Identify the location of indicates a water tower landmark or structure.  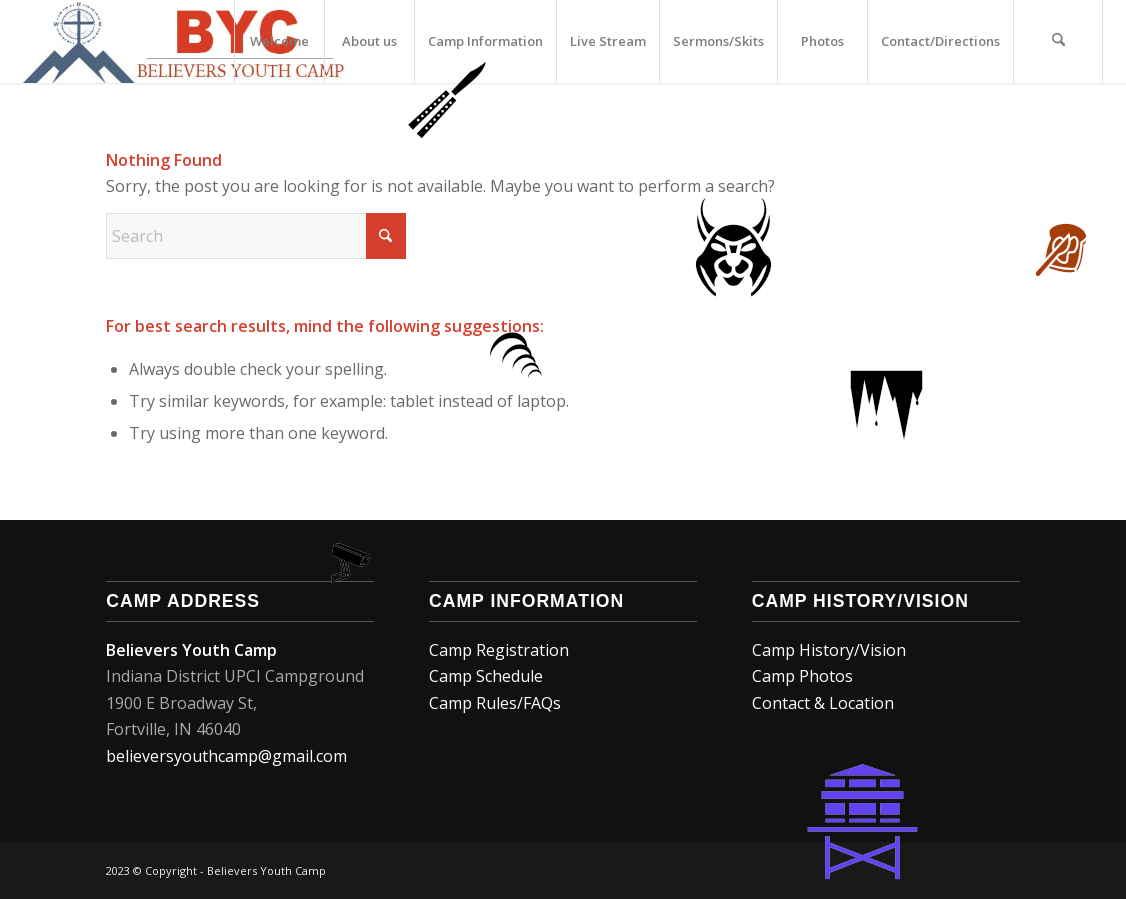
(862, 820).